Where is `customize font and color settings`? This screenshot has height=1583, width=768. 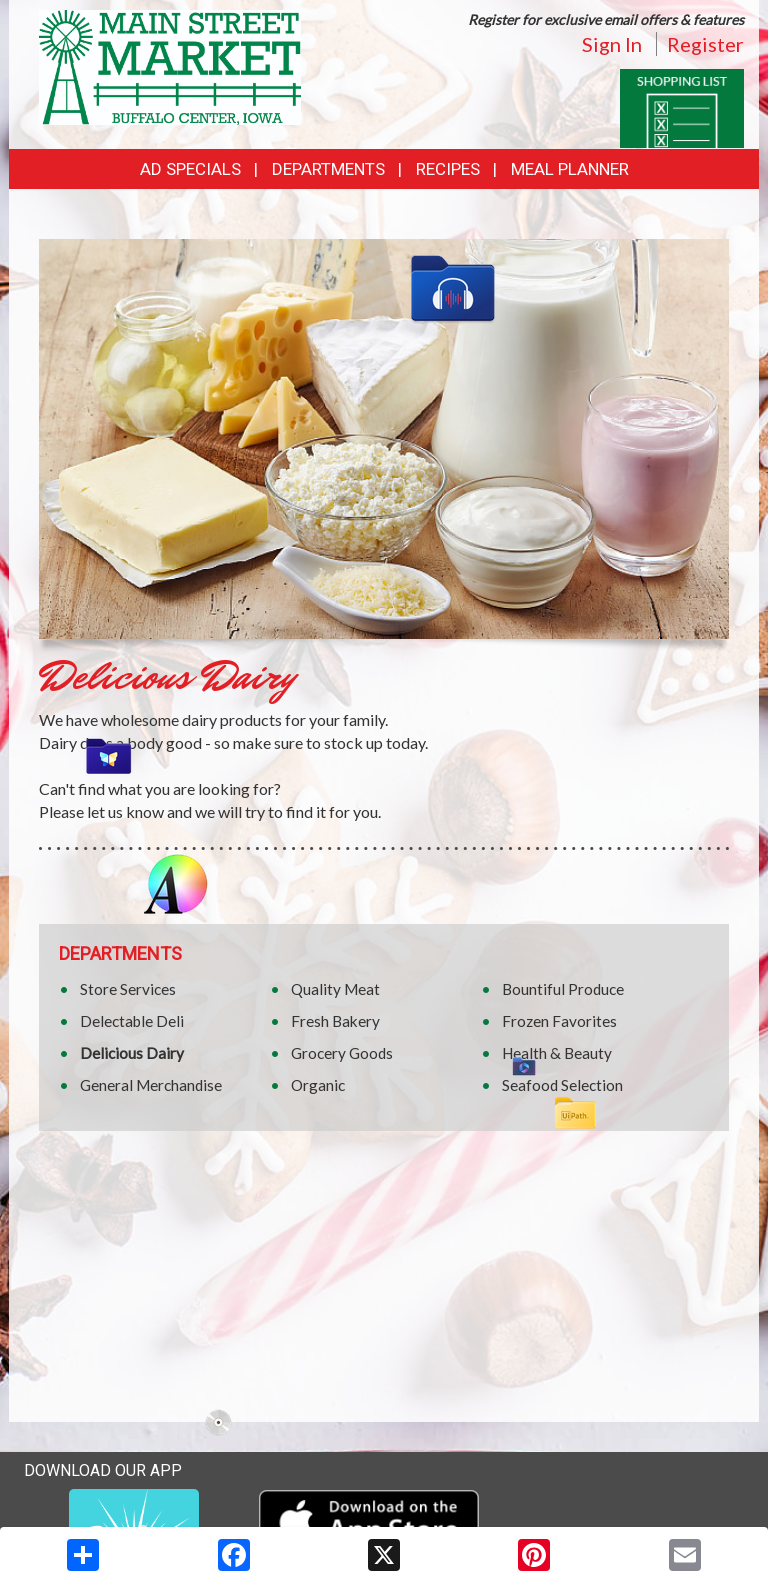 customize font and color settings is located at coordinates (175, 879).